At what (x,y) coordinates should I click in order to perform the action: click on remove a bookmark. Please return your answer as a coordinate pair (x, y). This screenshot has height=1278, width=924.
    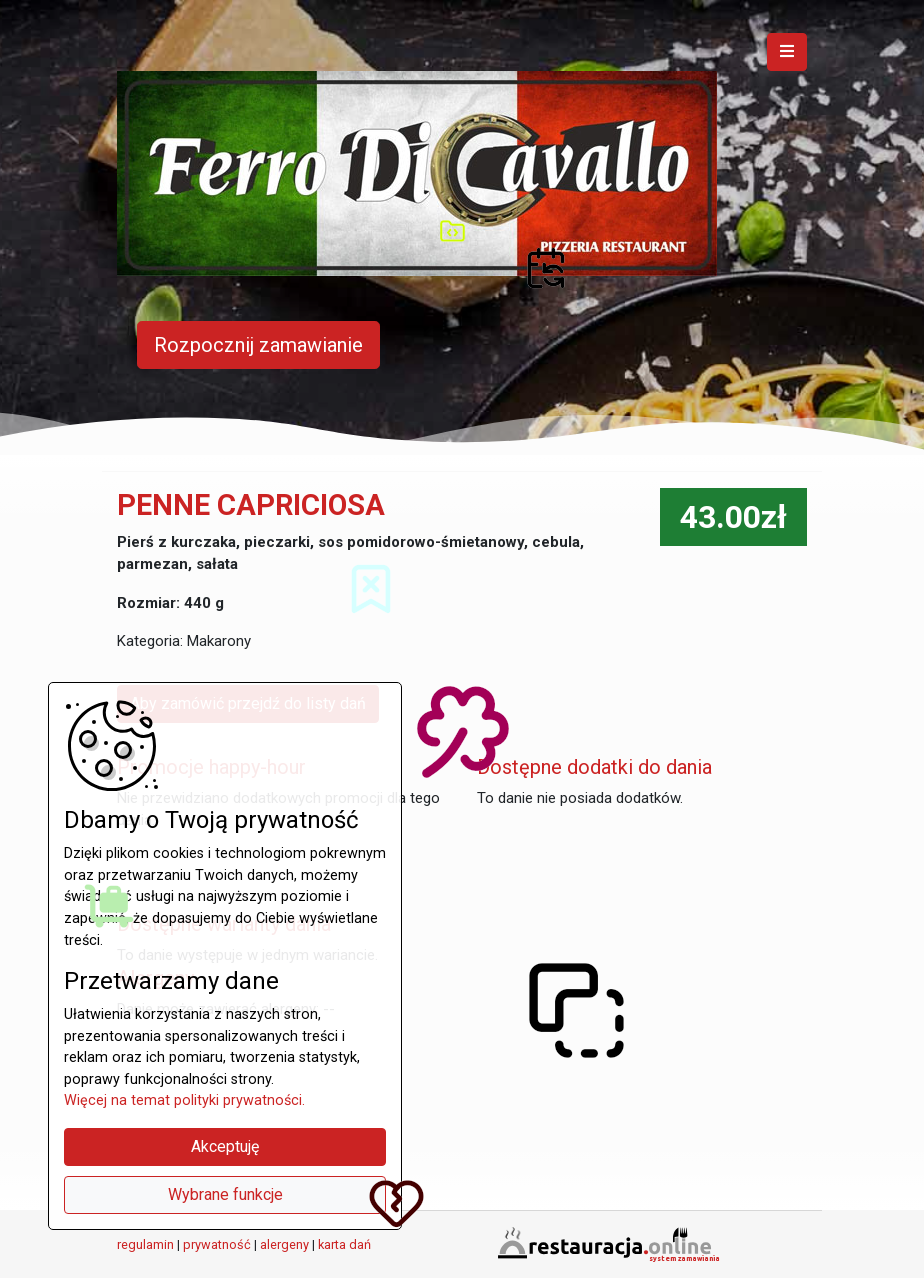
    Looking at the image, I should click on (371, 589).